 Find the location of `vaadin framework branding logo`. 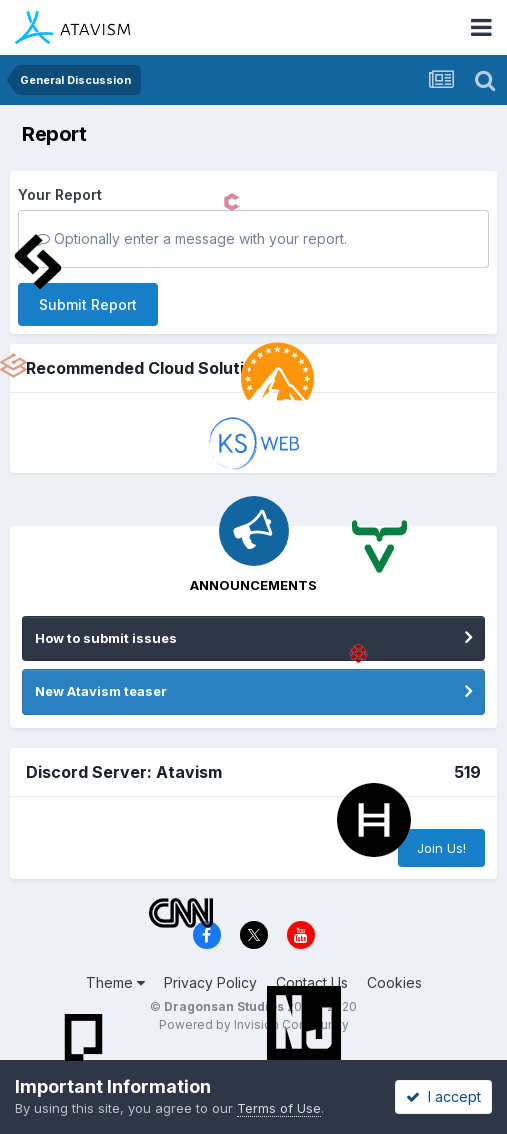

vaadin framework branding logo is located at coordinates (379, 546).